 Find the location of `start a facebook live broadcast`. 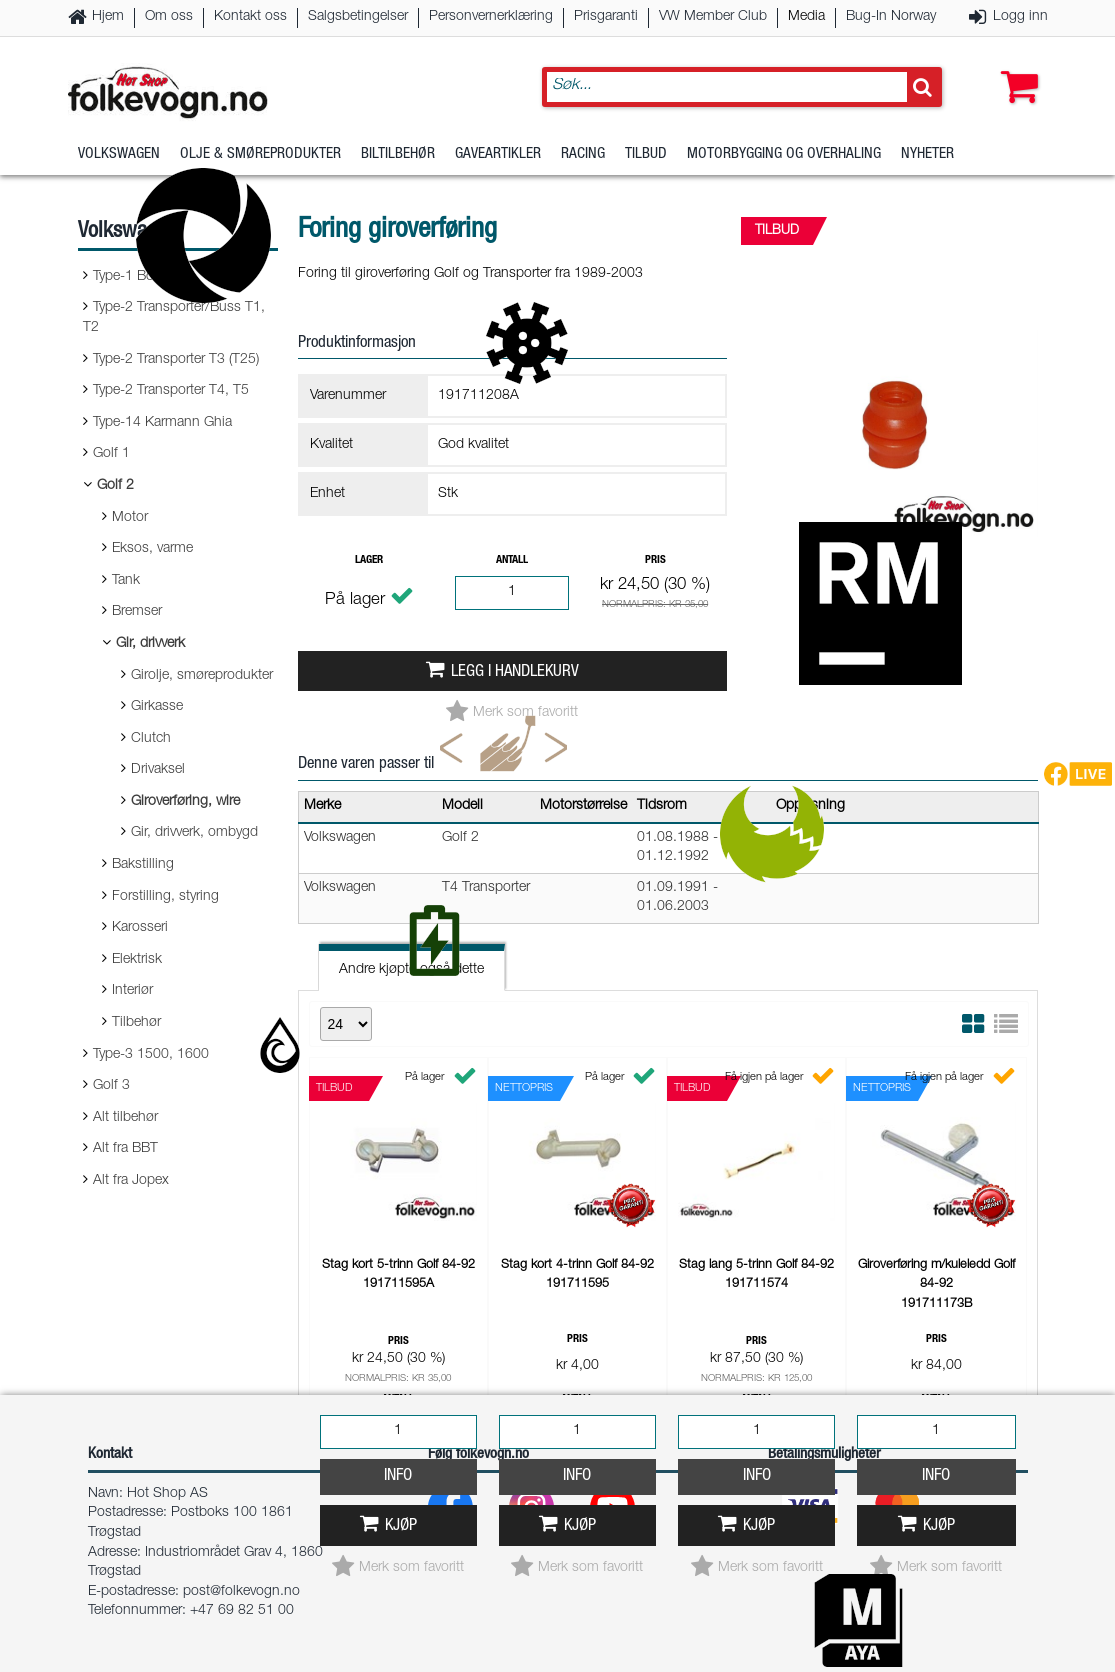

start a facebook live broadcast is located at coordinates (1078, 774).